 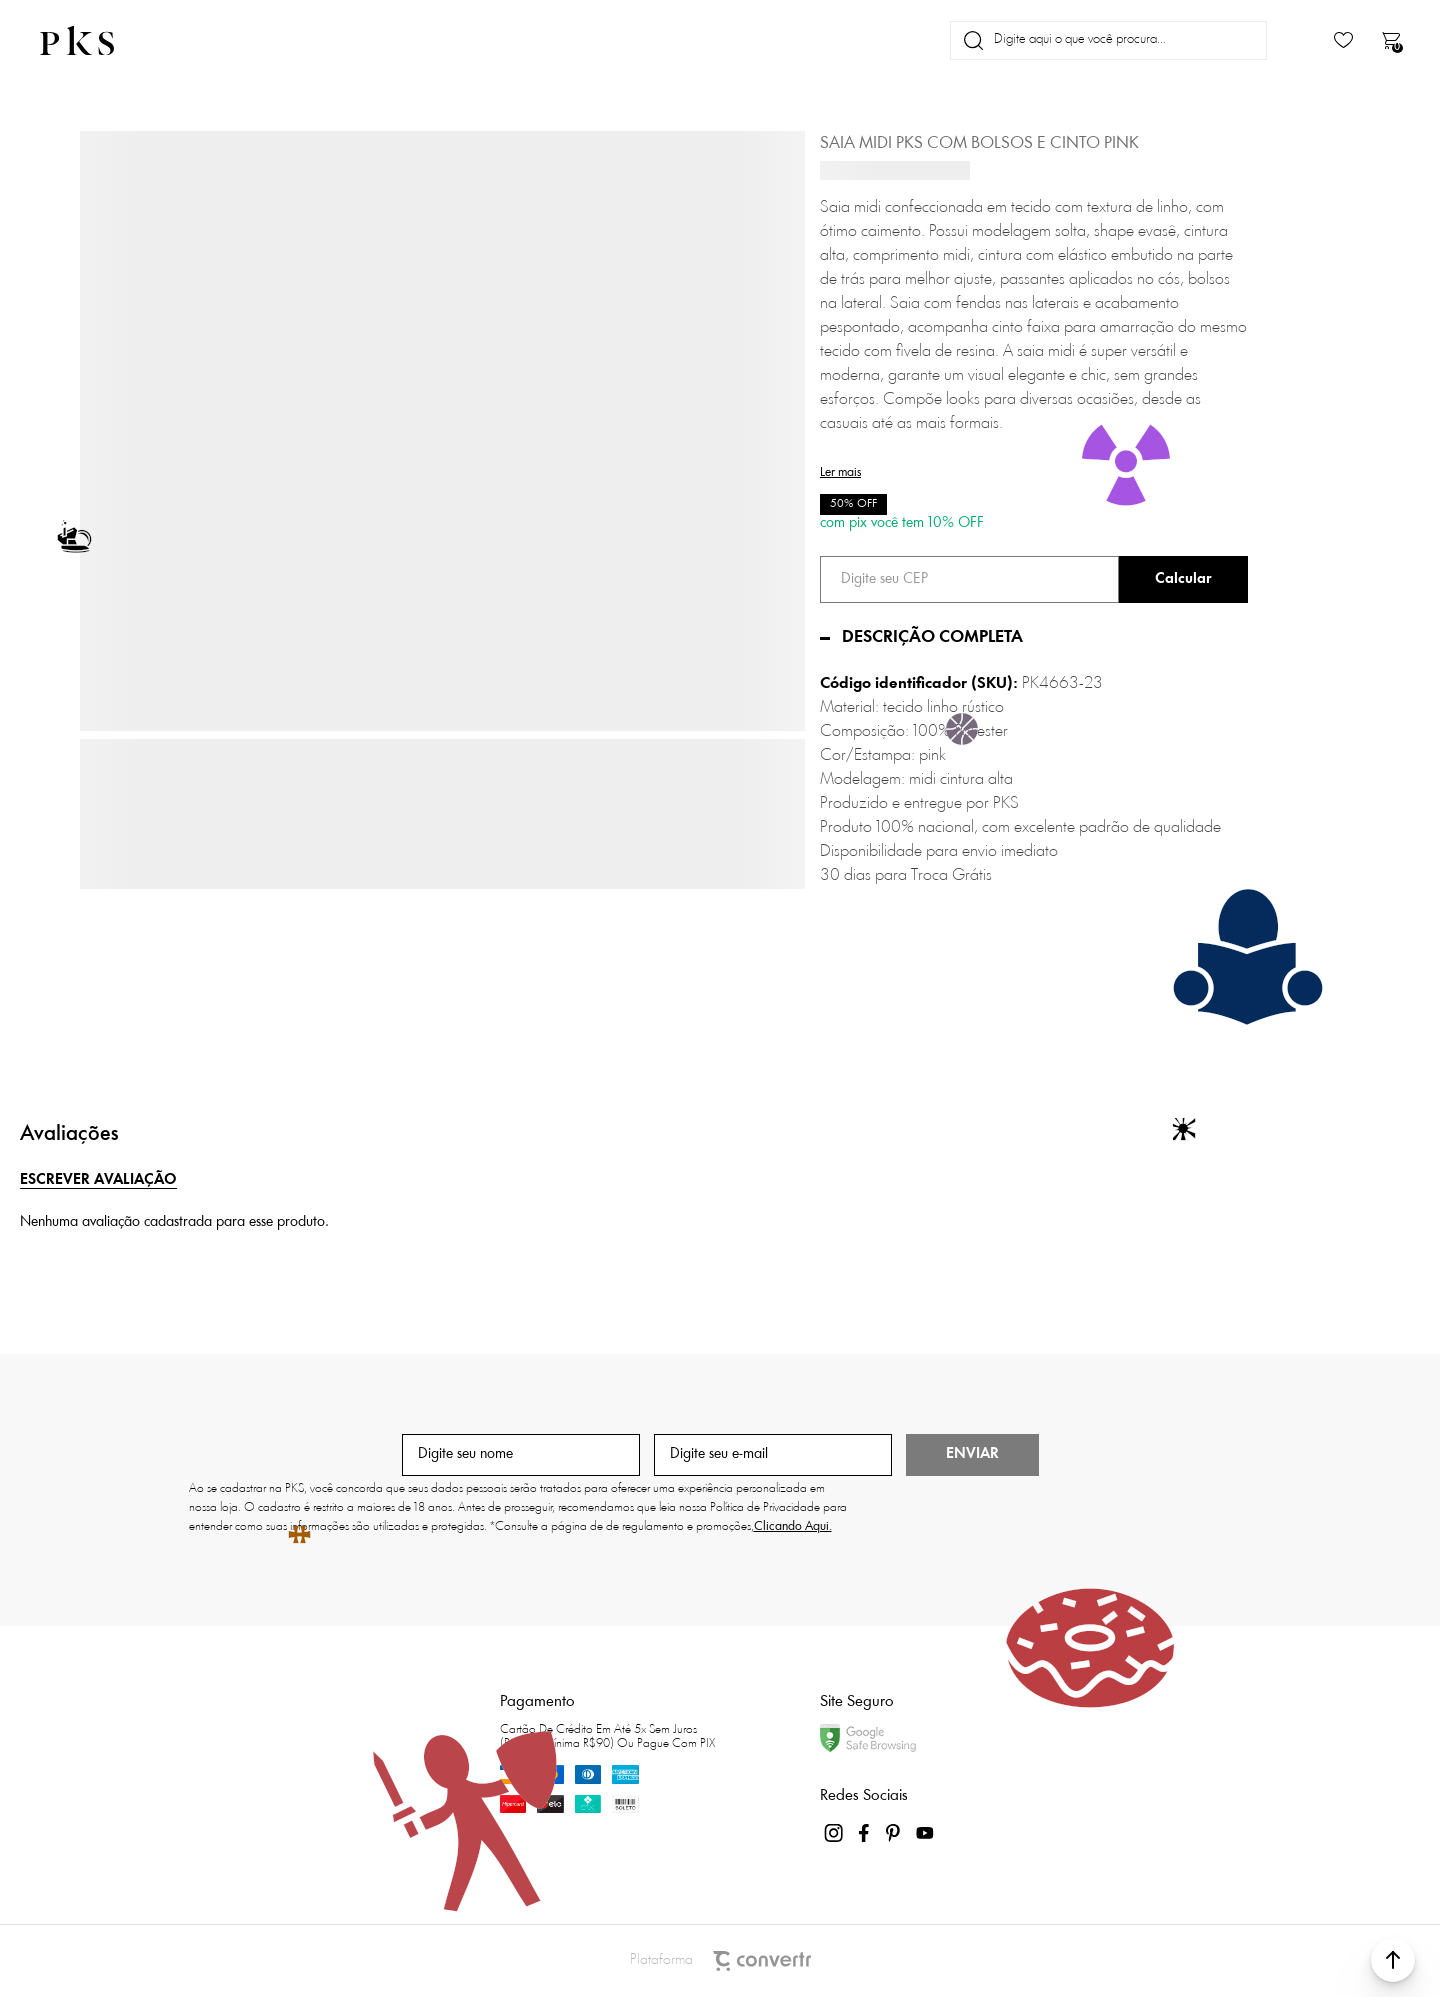 What do you see at coordinates (1090, 1648) in the screenshot?
I see `access food or bakery category` at bounding box center [1090, 1648].